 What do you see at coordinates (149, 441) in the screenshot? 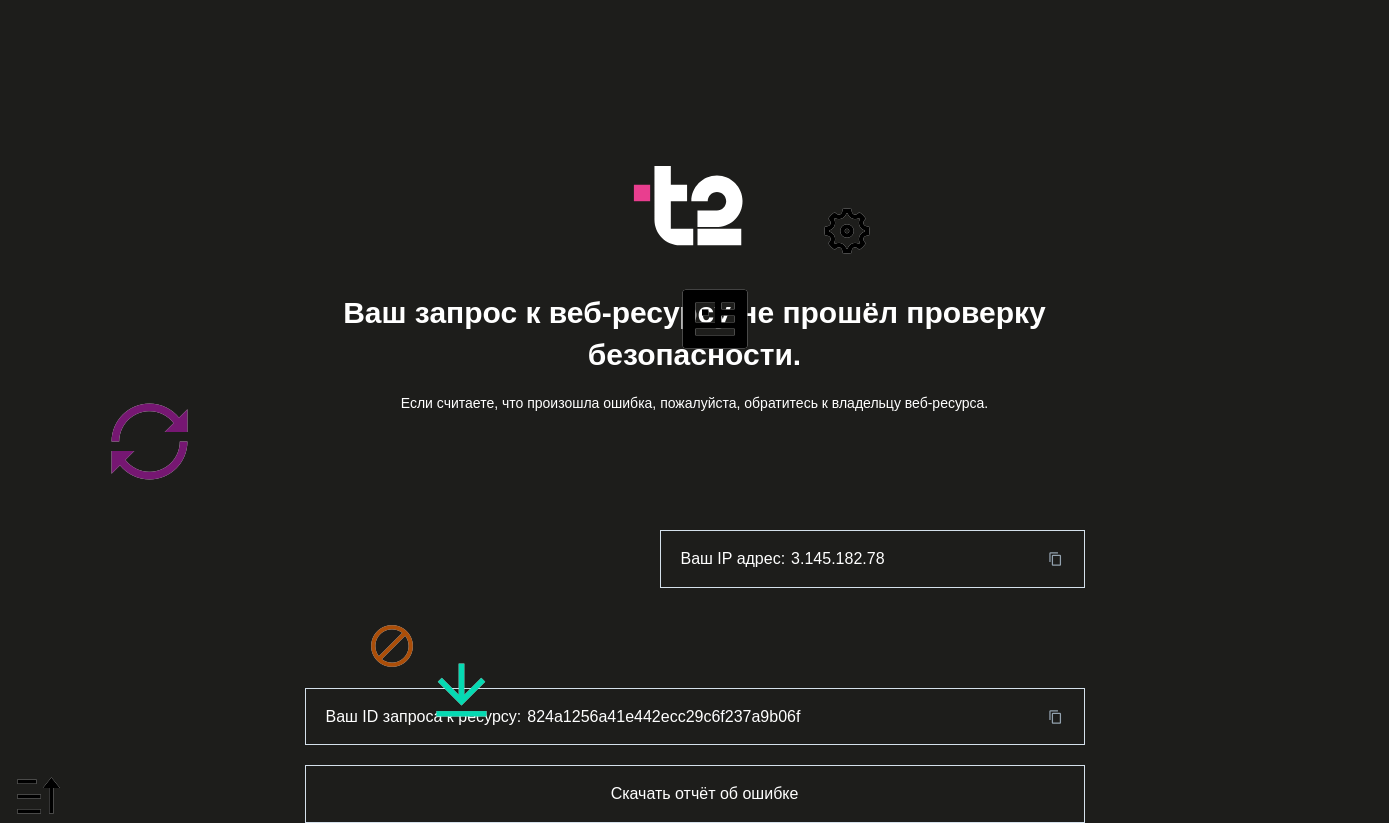
I see `refresh or reload content` at bounding box center [149, 441].